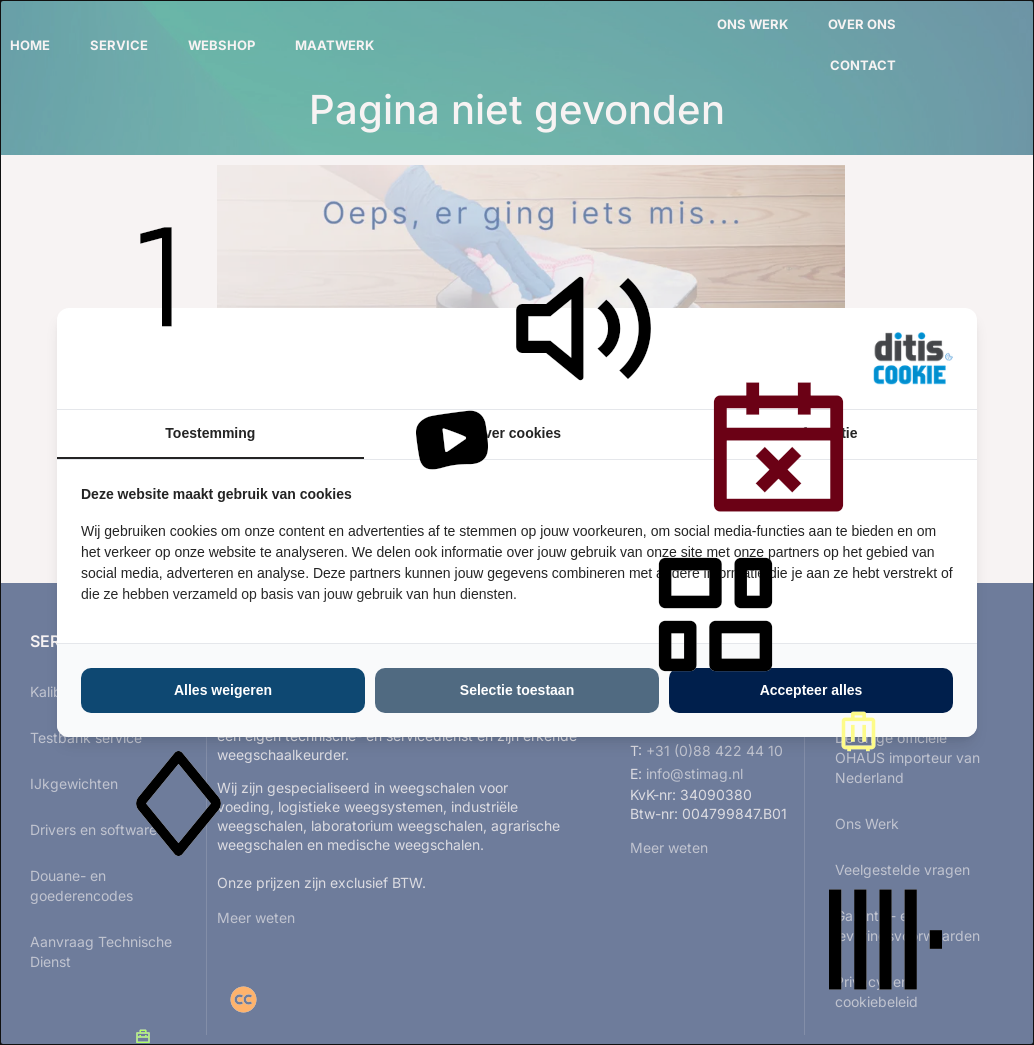 This screenshot has height=1045, width=1034. Describe the element at coordinates (452, 440) in the screenshot. I see `open YouTube Kids app` at that location.